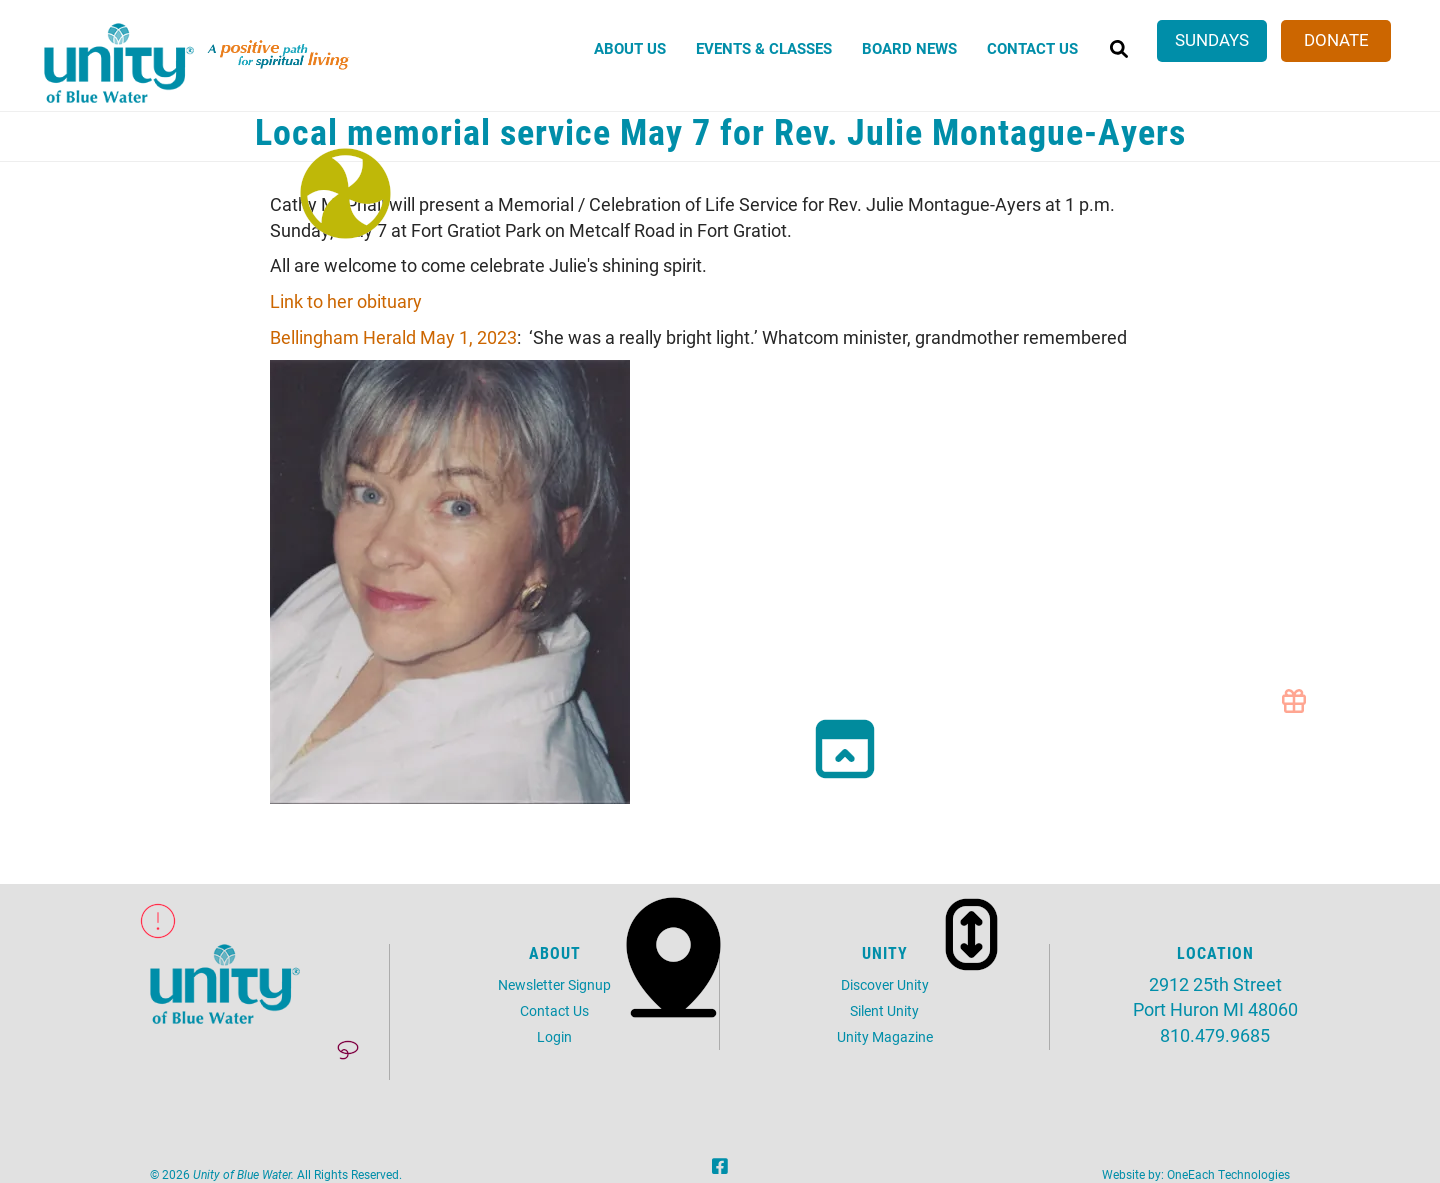 Image resolution: width=1440 pixels, height=1183 pixels. I want to click on collapse the navigation bar, so click(845, 749).